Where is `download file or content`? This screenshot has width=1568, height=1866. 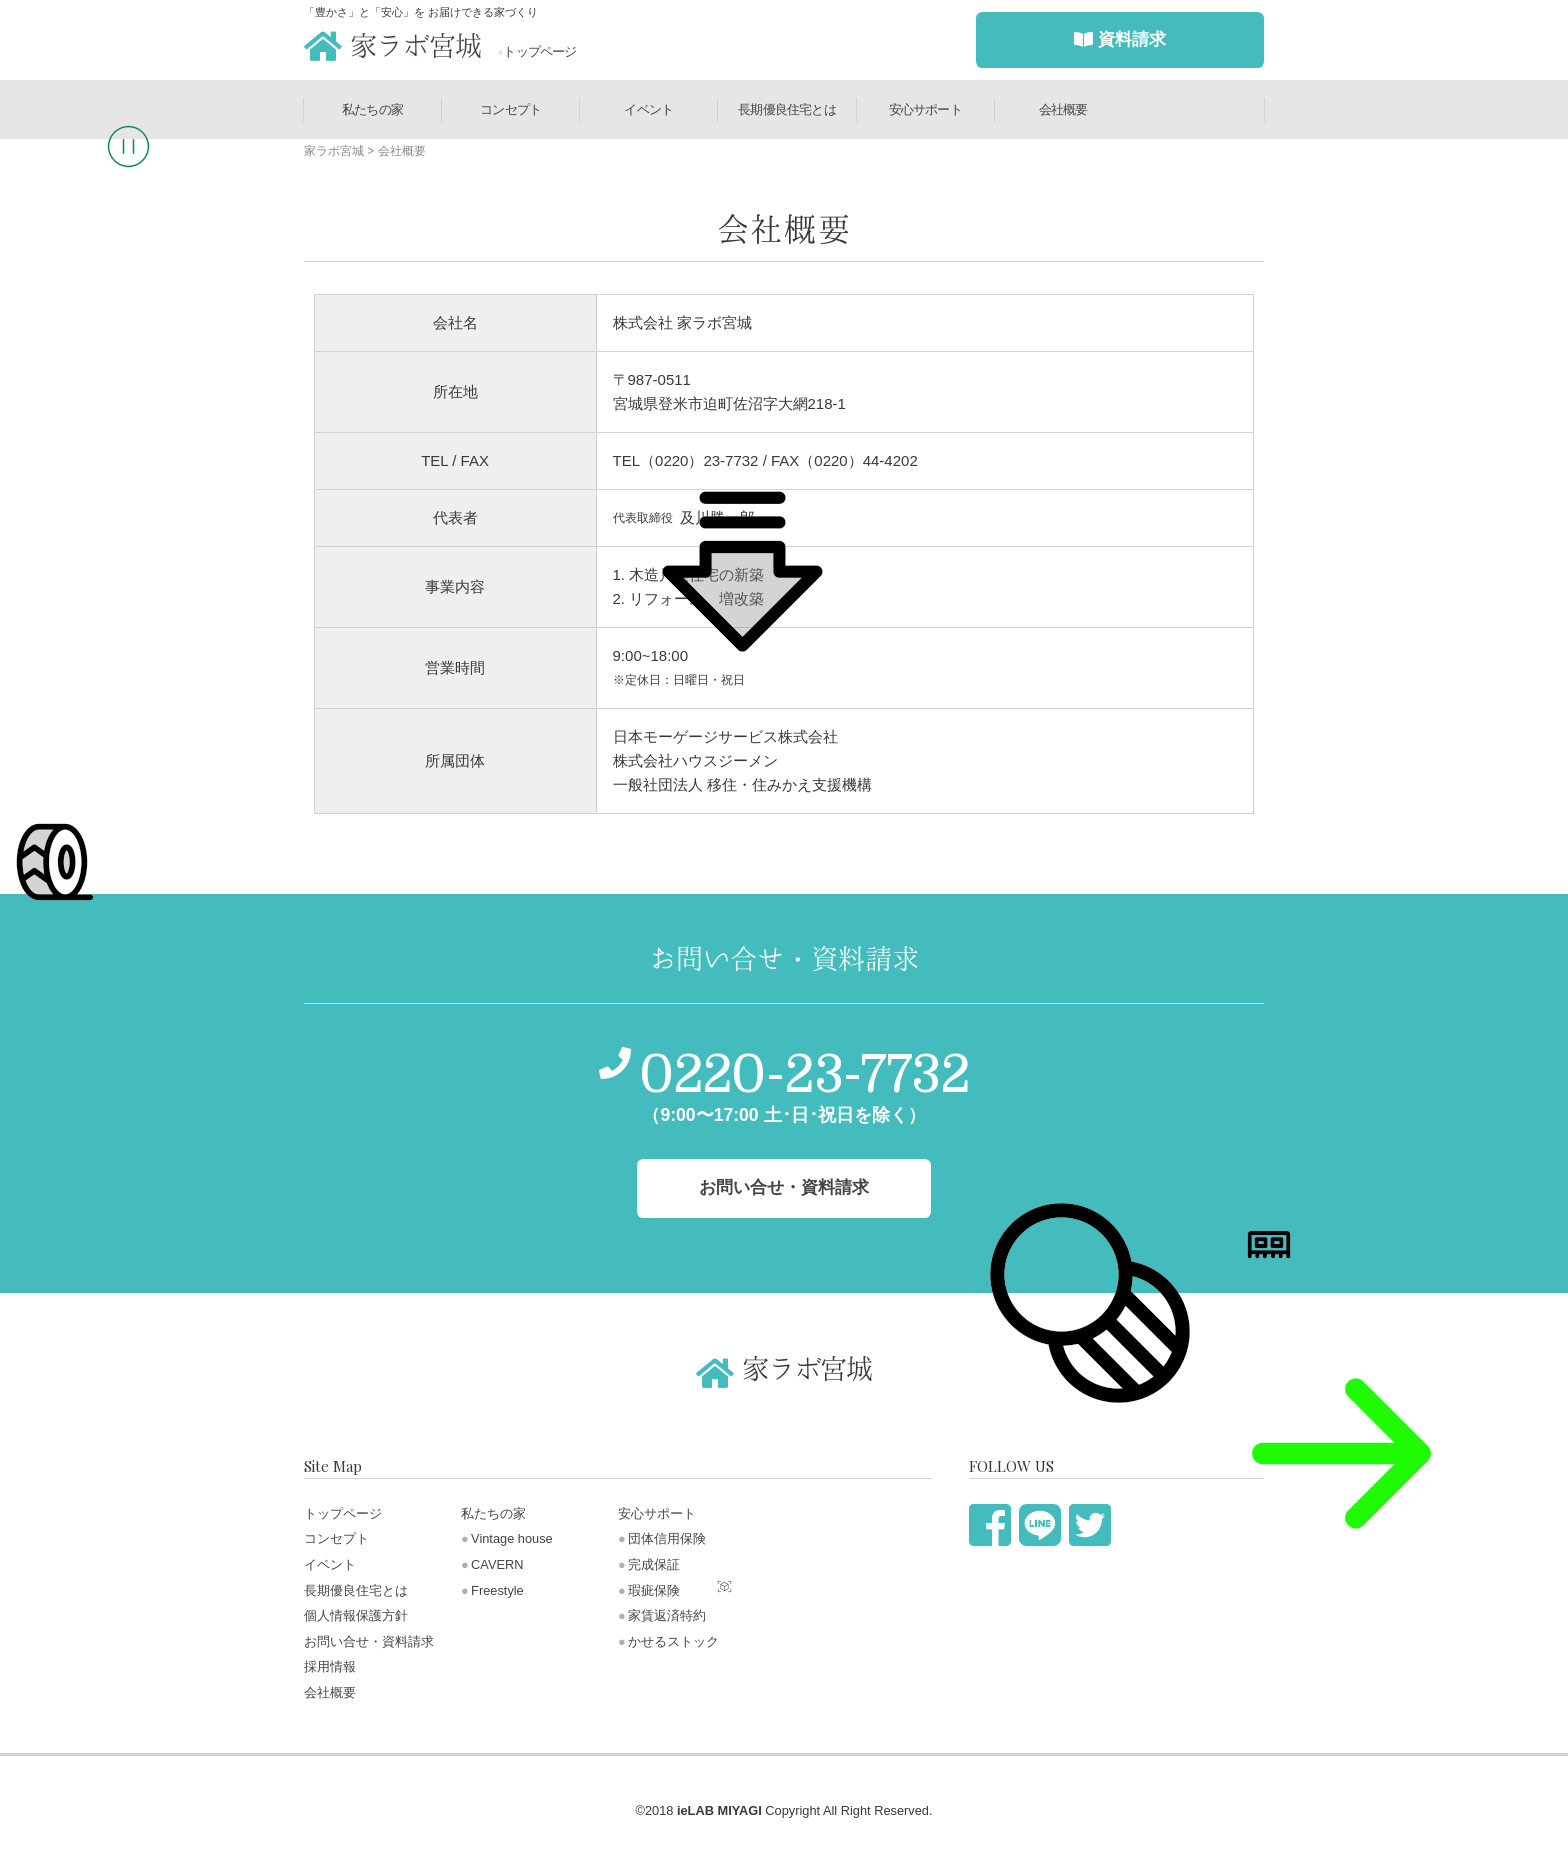 download file or content is located at coordinates (742, 565).